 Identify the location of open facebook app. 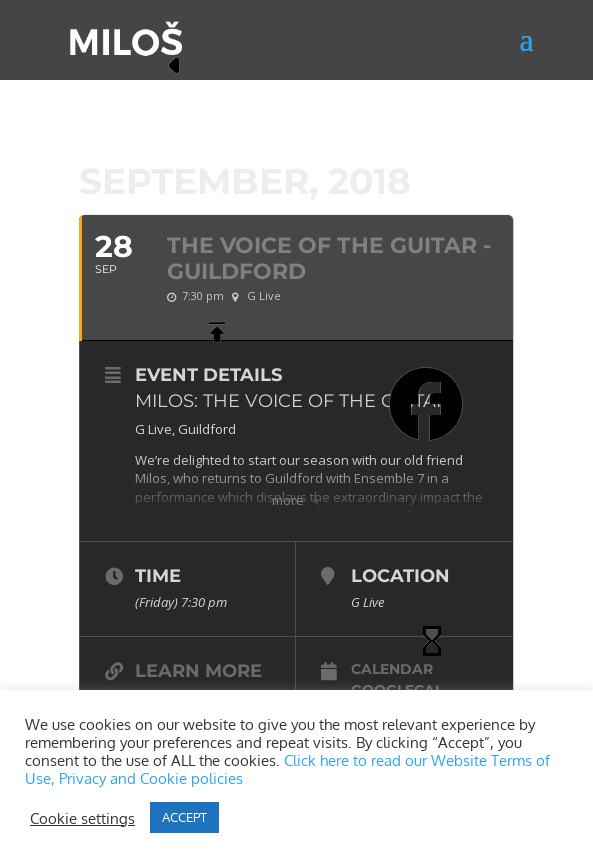
(426, 404).